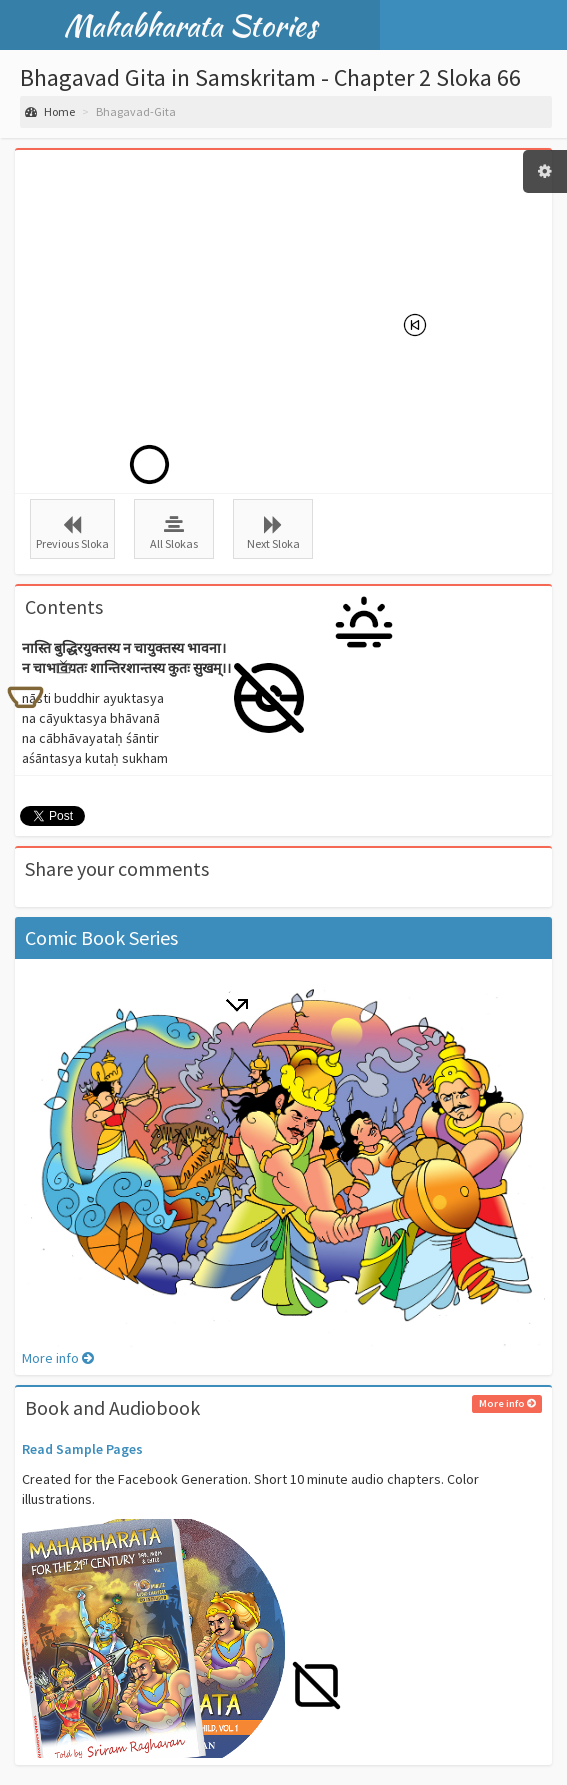 The height and width of the screenshot is (1785, 567). What do you see at coordinates (415, 325) in the screenshot?
I see `skip to previous track` at bounding box center [415, 325].